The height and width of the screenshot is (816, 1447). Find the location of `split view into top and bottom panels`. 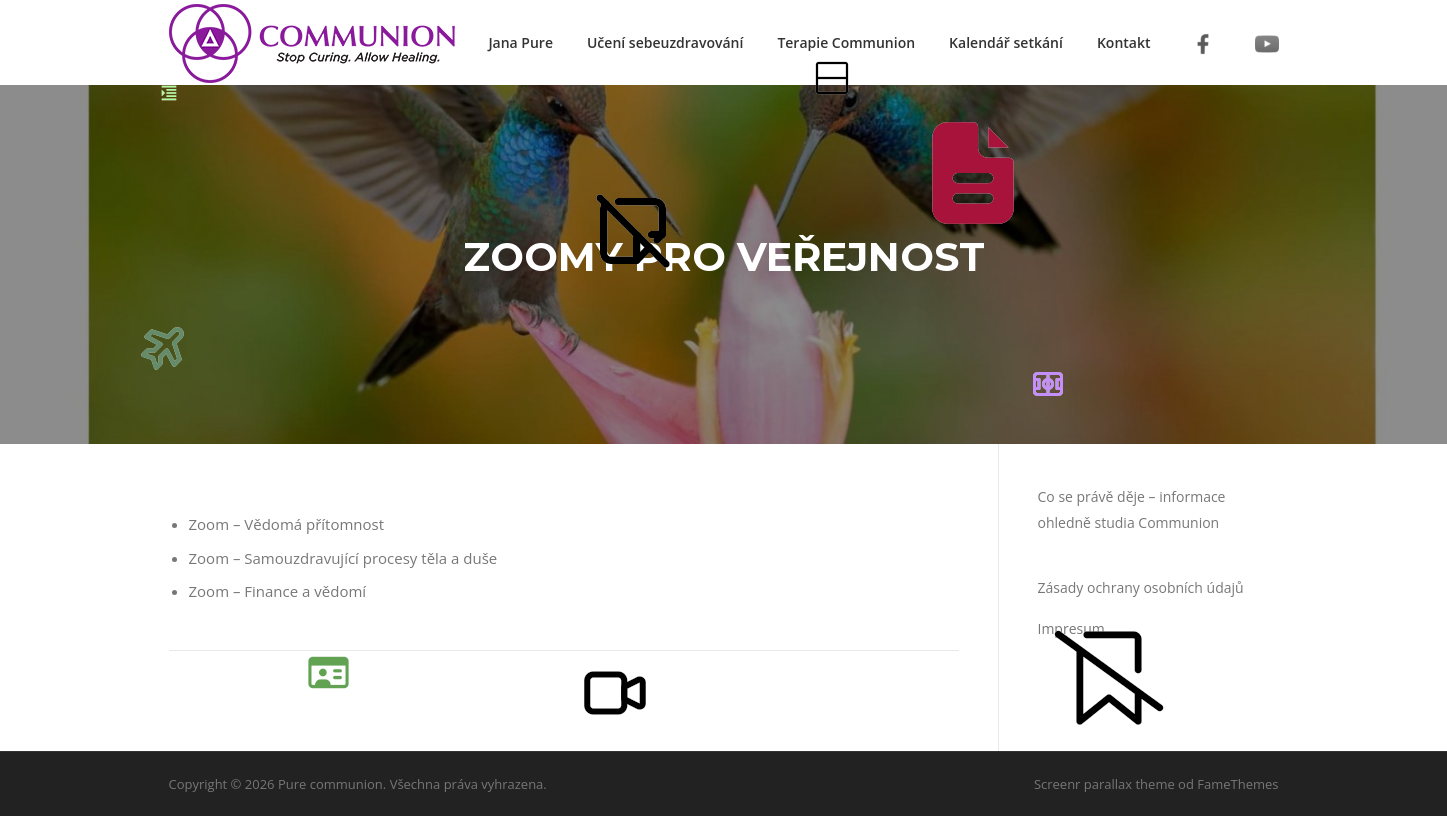

split view into top and bottom panels is located at coordinates (832, 78).